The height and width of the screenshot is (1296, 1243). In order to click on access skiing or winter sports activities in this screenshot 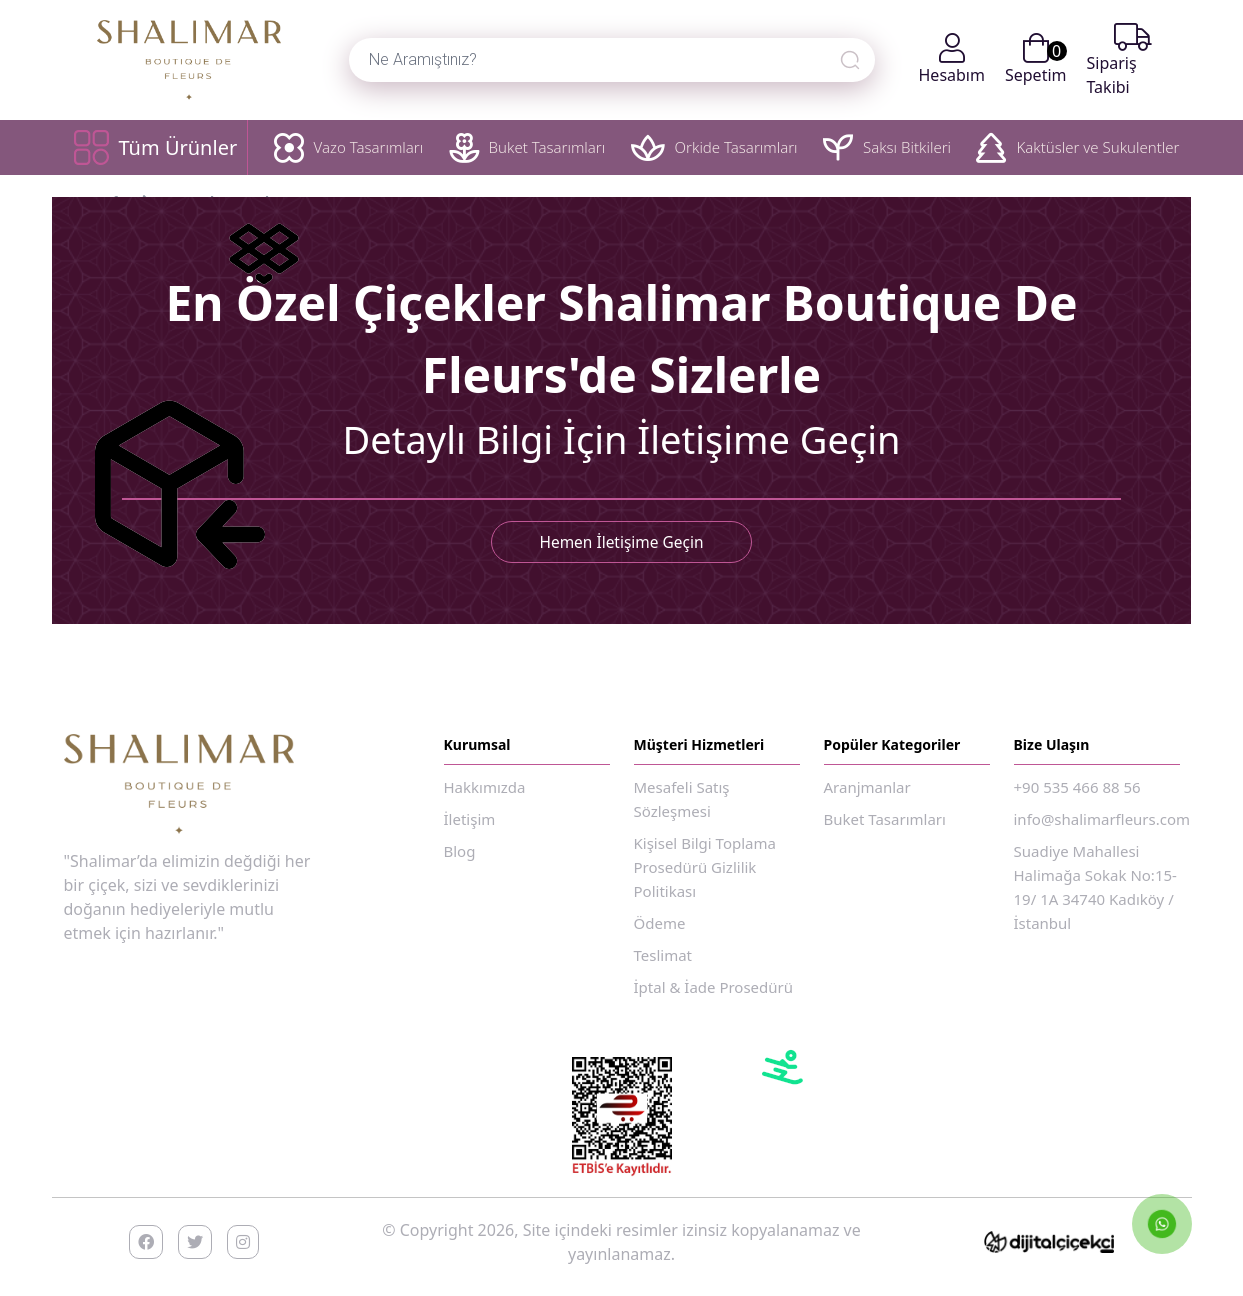, I will do `click(782, 1067)`.